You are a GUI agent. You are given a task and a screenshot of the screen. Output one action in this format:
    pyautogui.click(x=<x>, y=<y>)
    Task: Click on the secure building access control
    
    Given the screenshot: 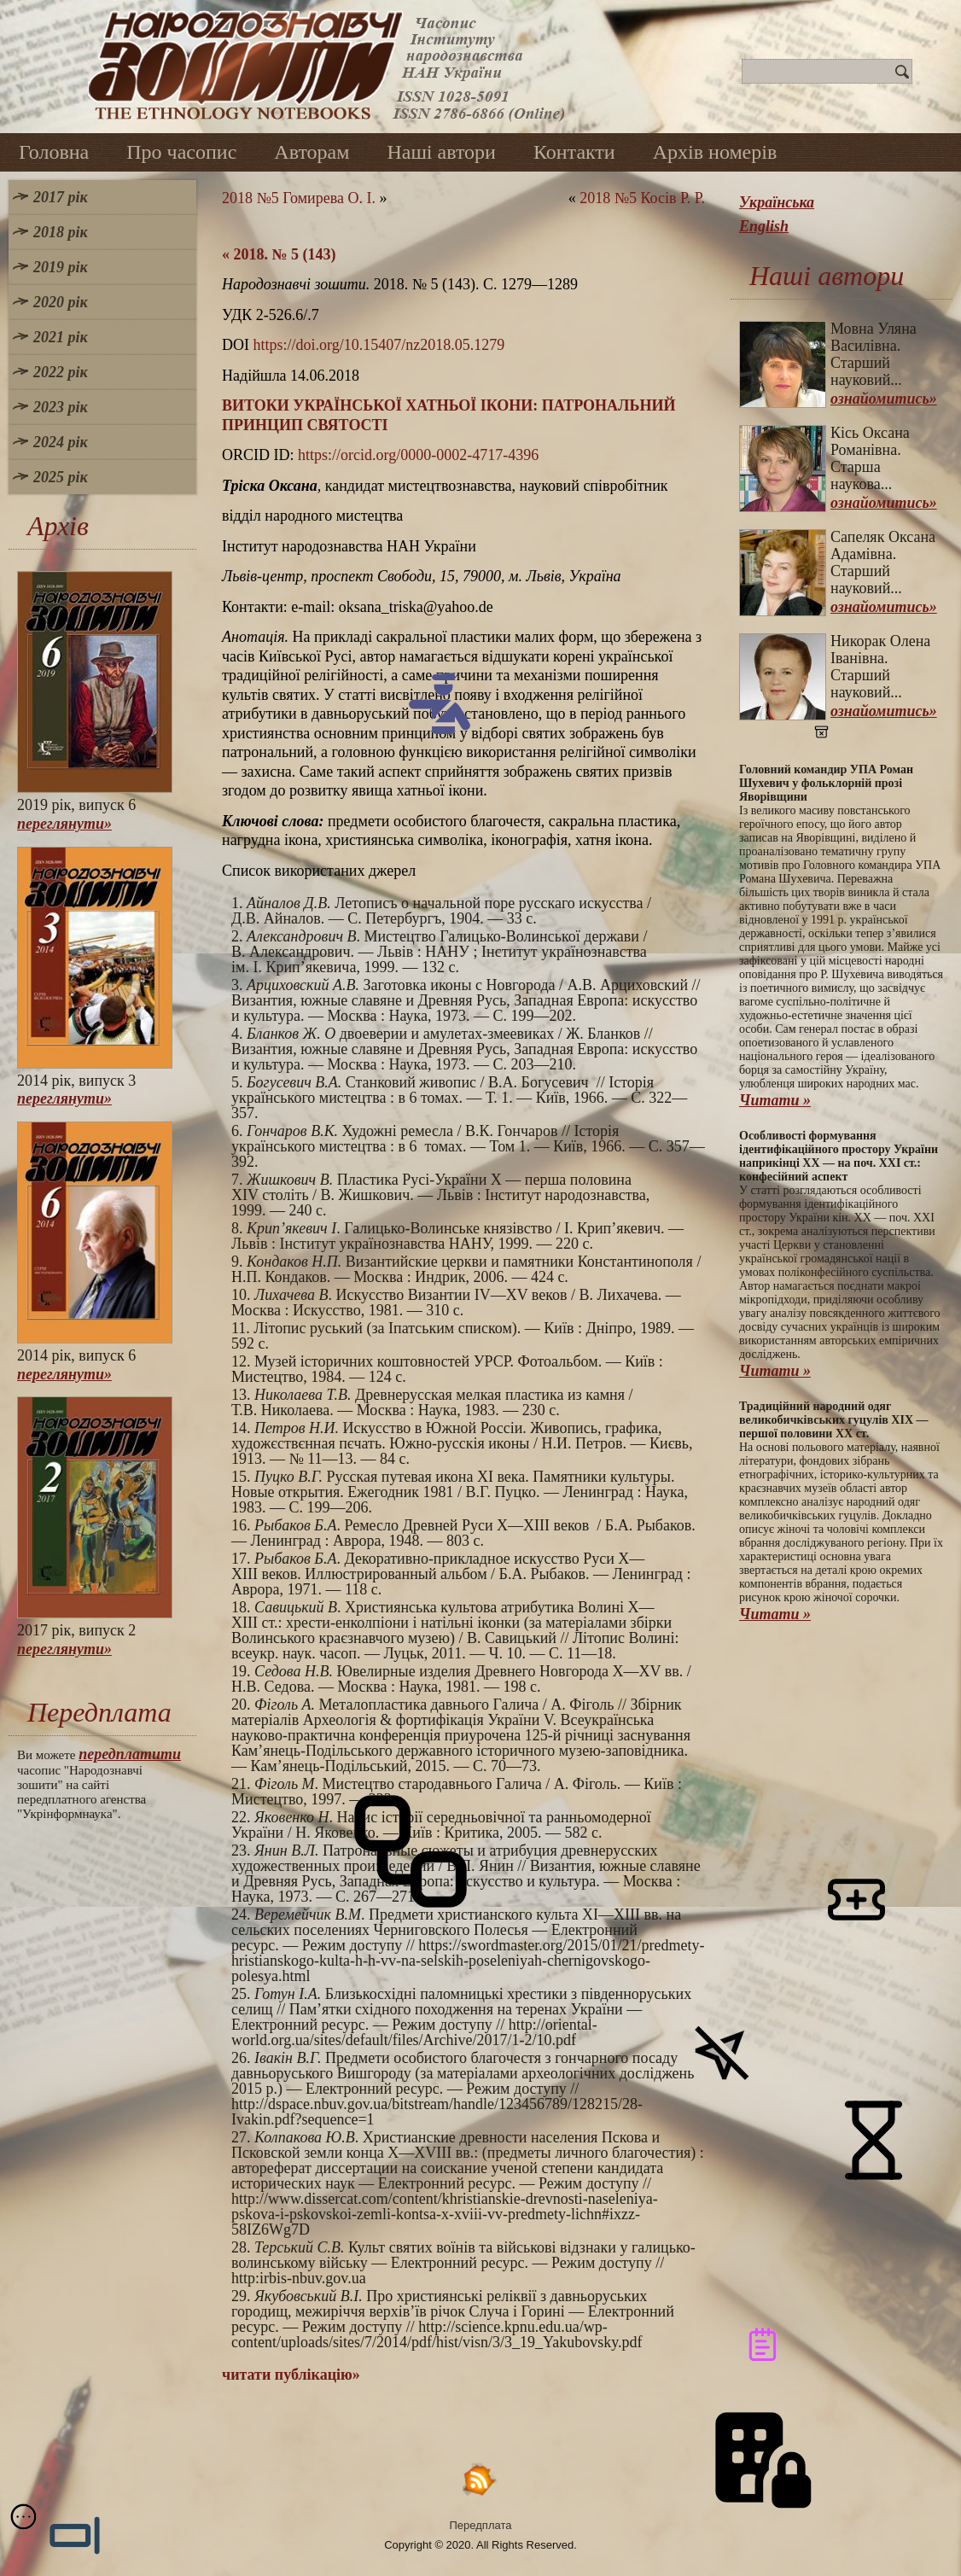 What is the action you would take?
    pyautogui.click(x=760, y=2457)
    